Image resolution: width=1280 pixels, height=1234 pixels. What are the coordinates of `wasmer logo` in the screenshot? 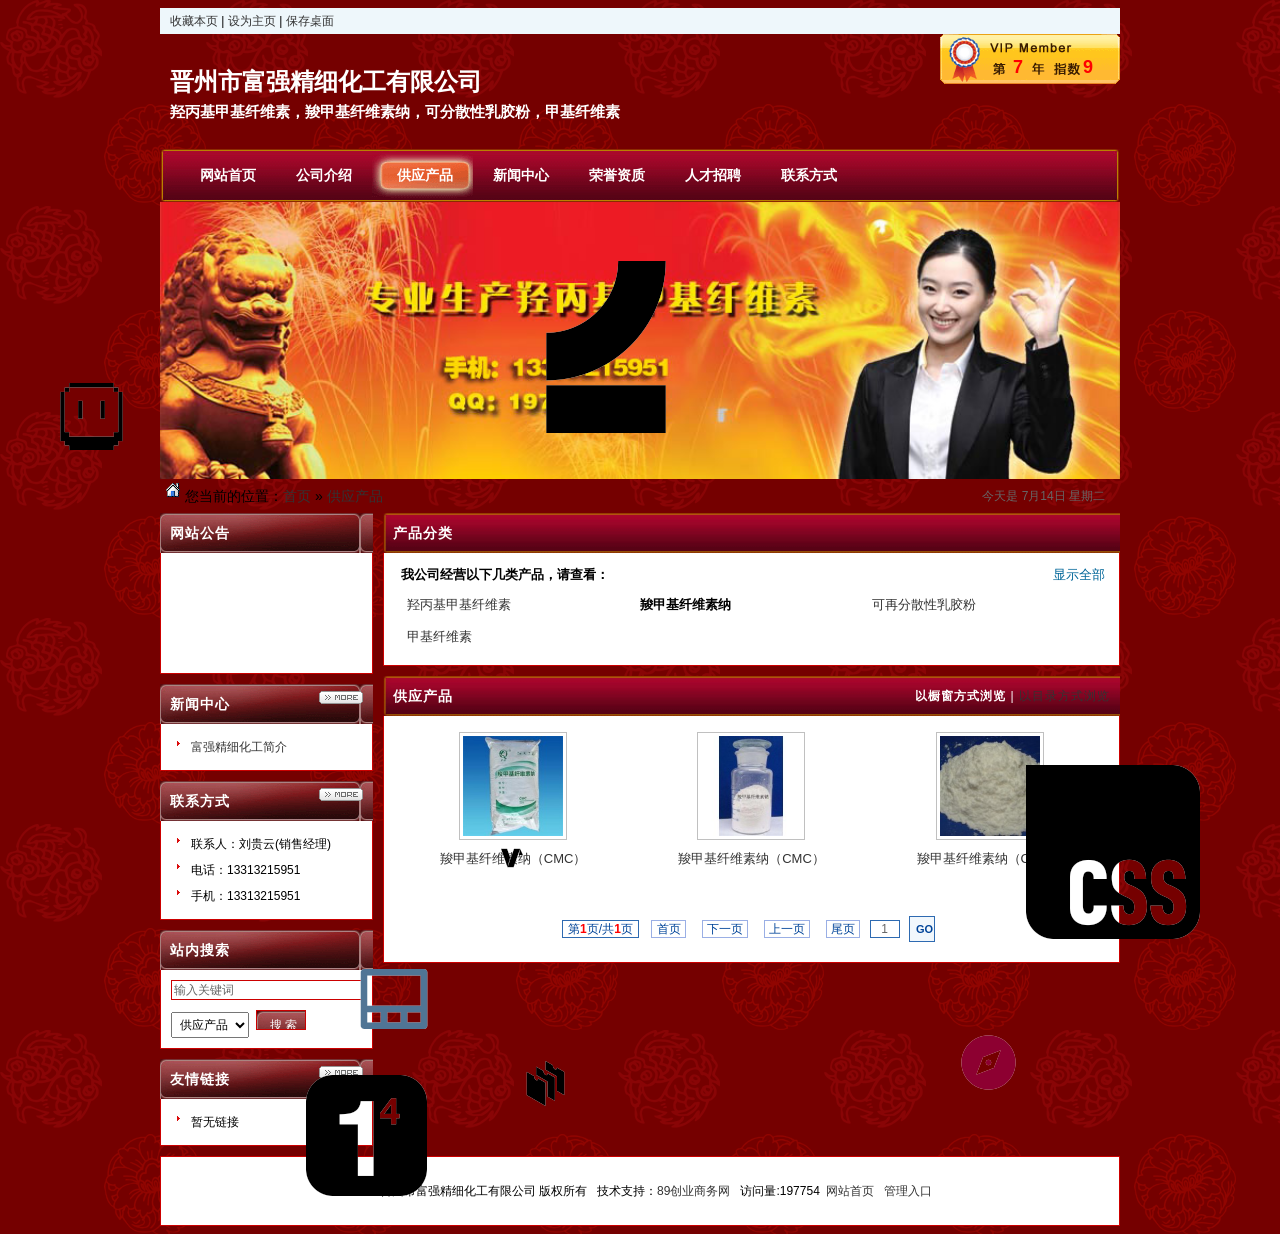 It's located at (545, 1083).